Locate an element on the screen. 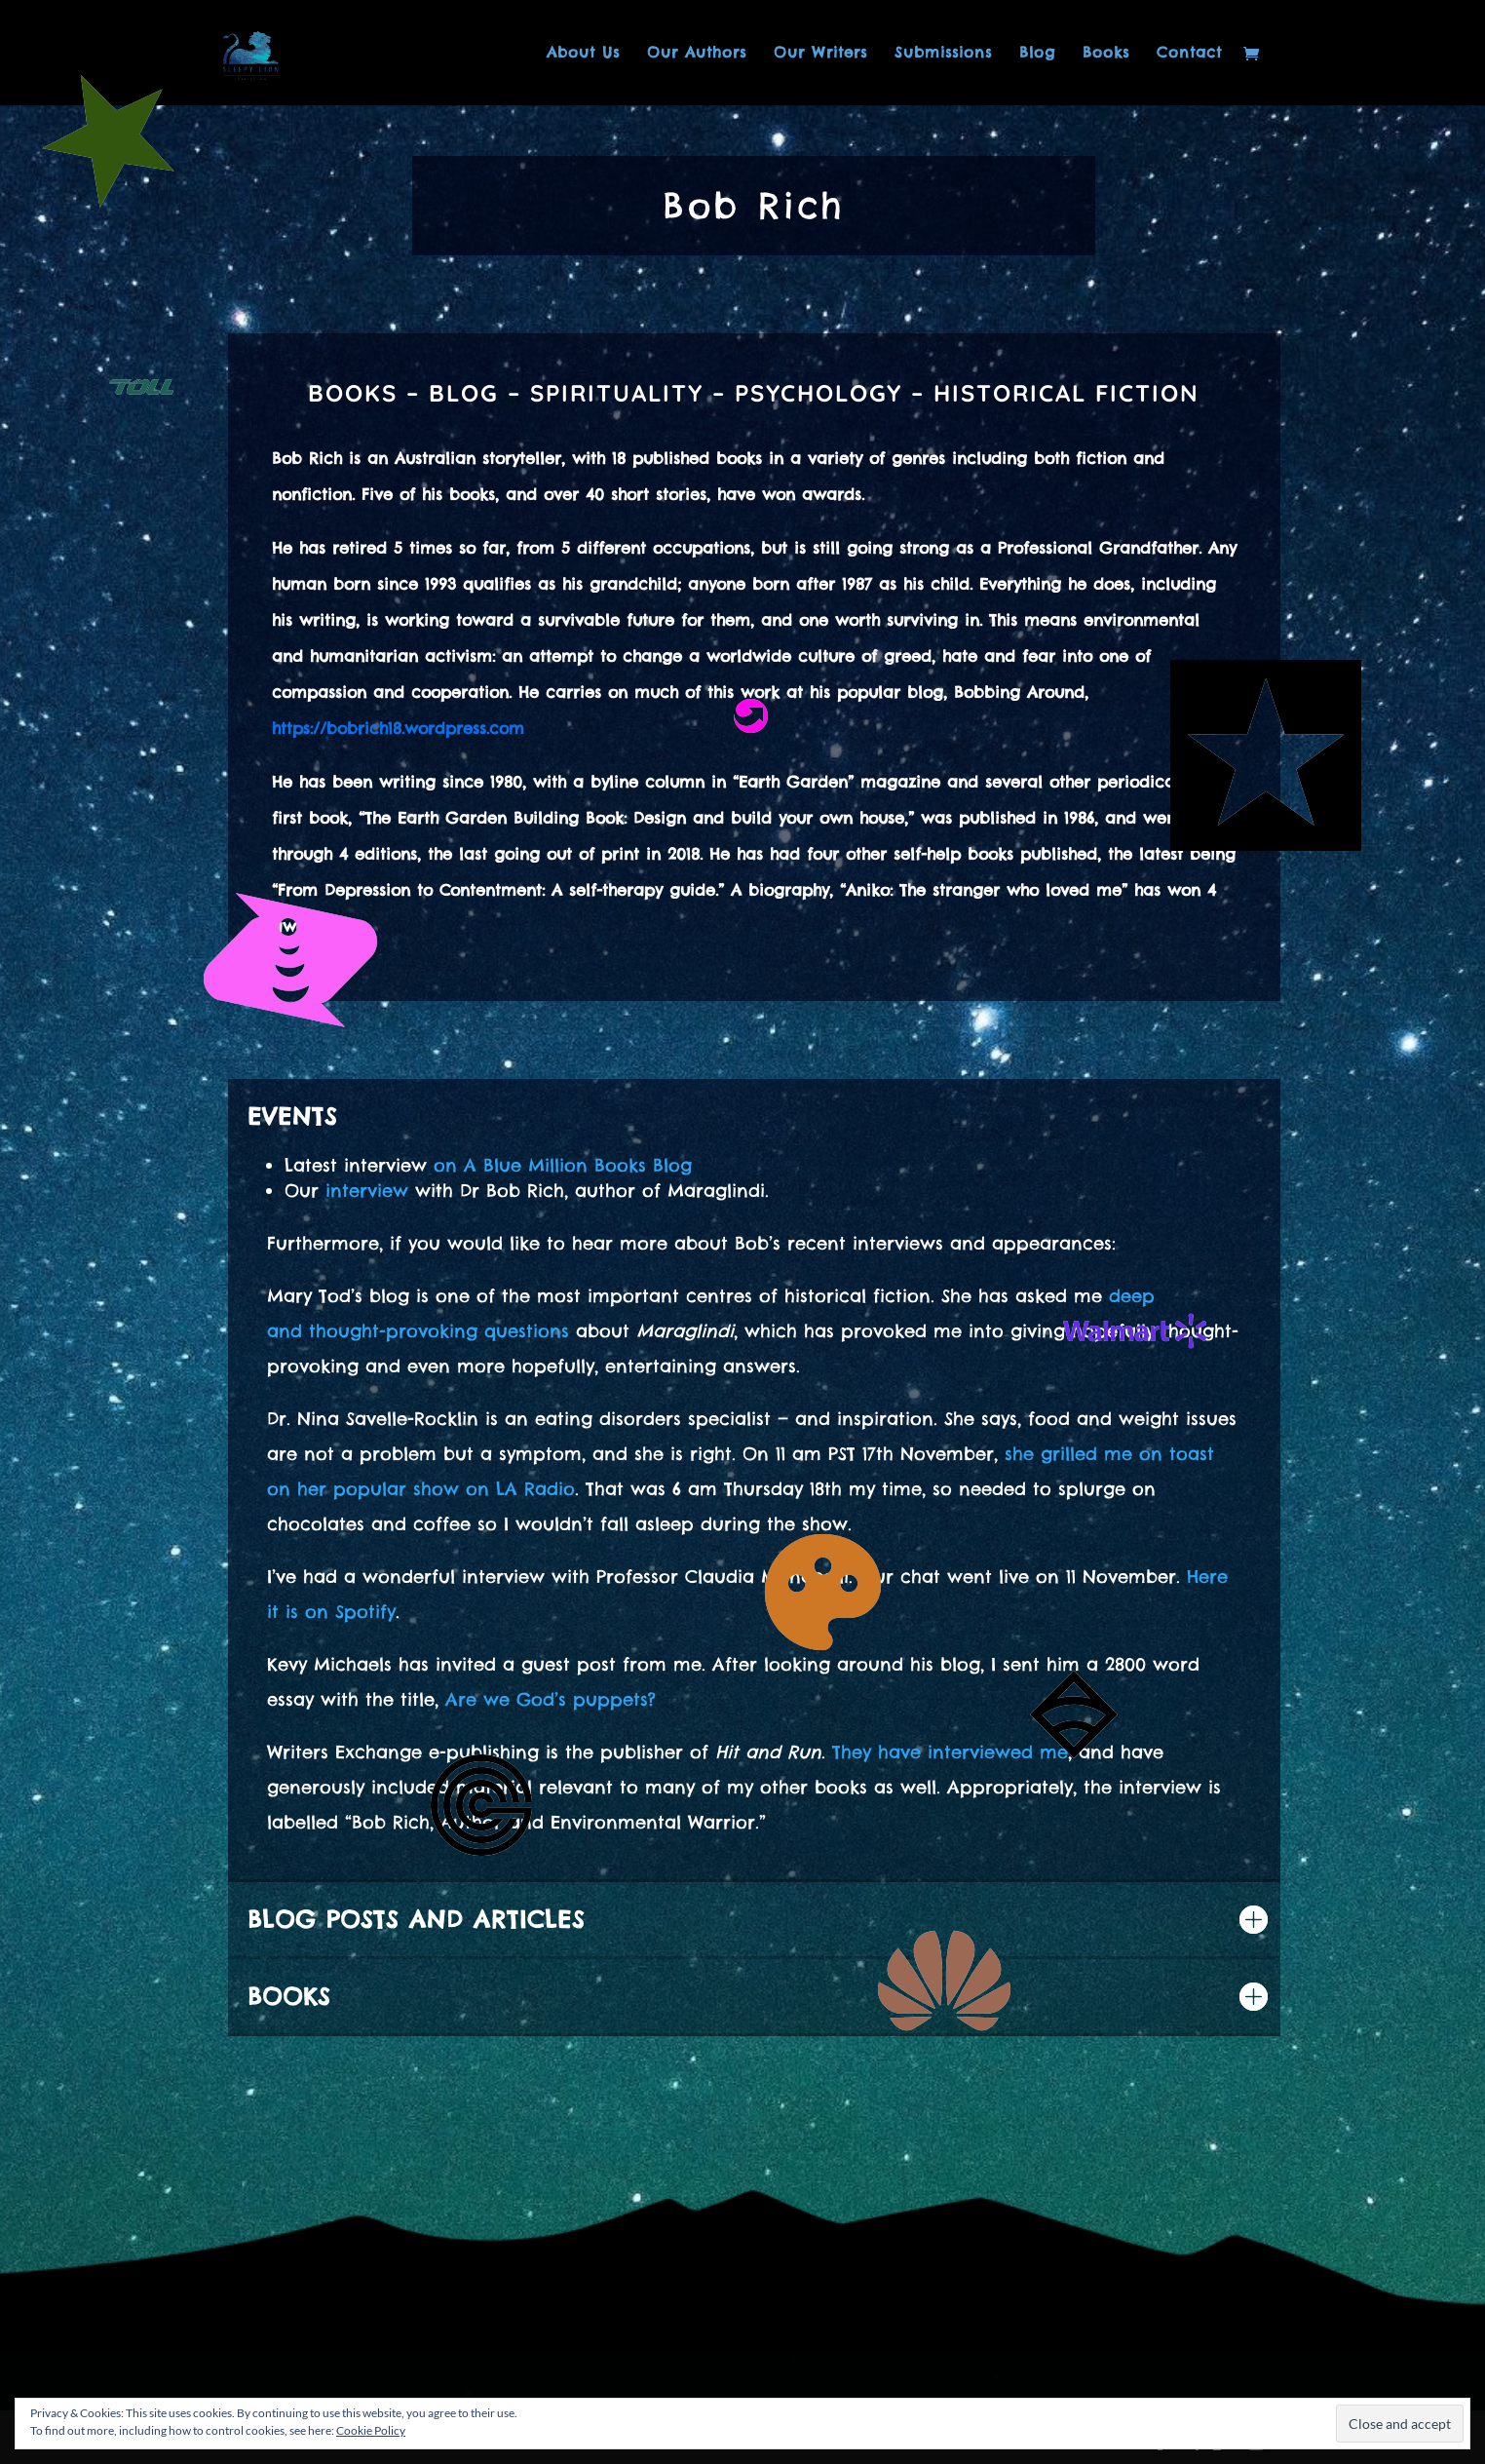 Image resolution: width=1485 pixels, height=2464 pixels. toll group logistics company logo is located at coordinates (141, 387).